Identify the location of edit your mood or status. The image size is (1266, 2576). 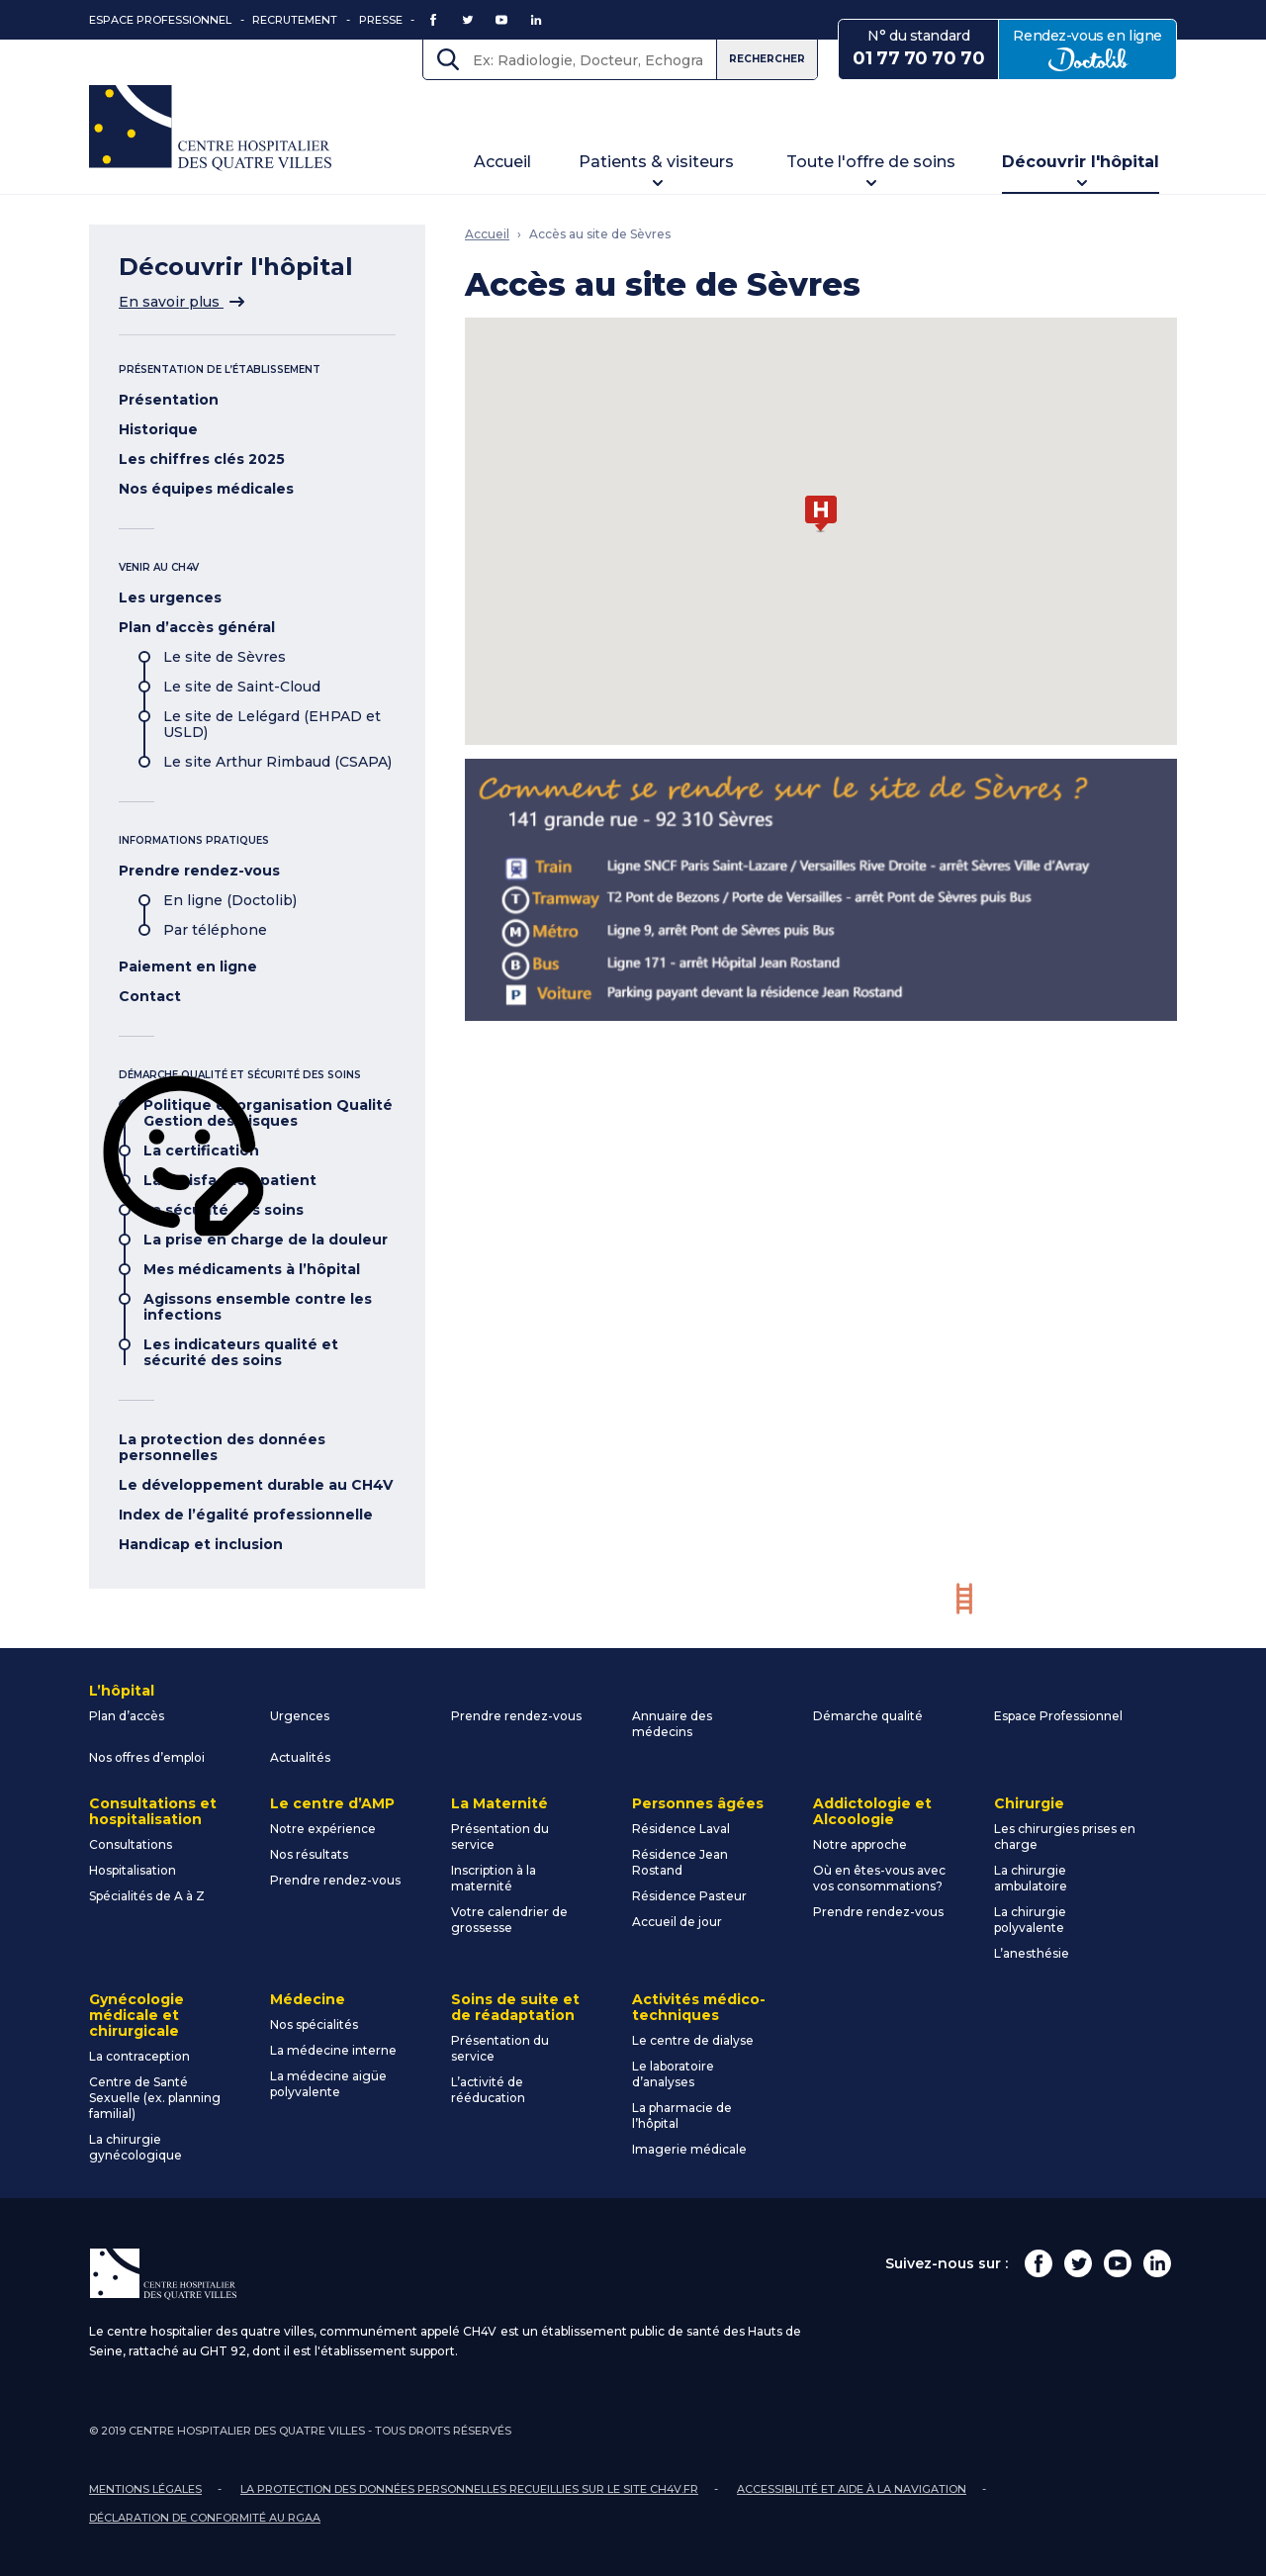
(179, 1151).